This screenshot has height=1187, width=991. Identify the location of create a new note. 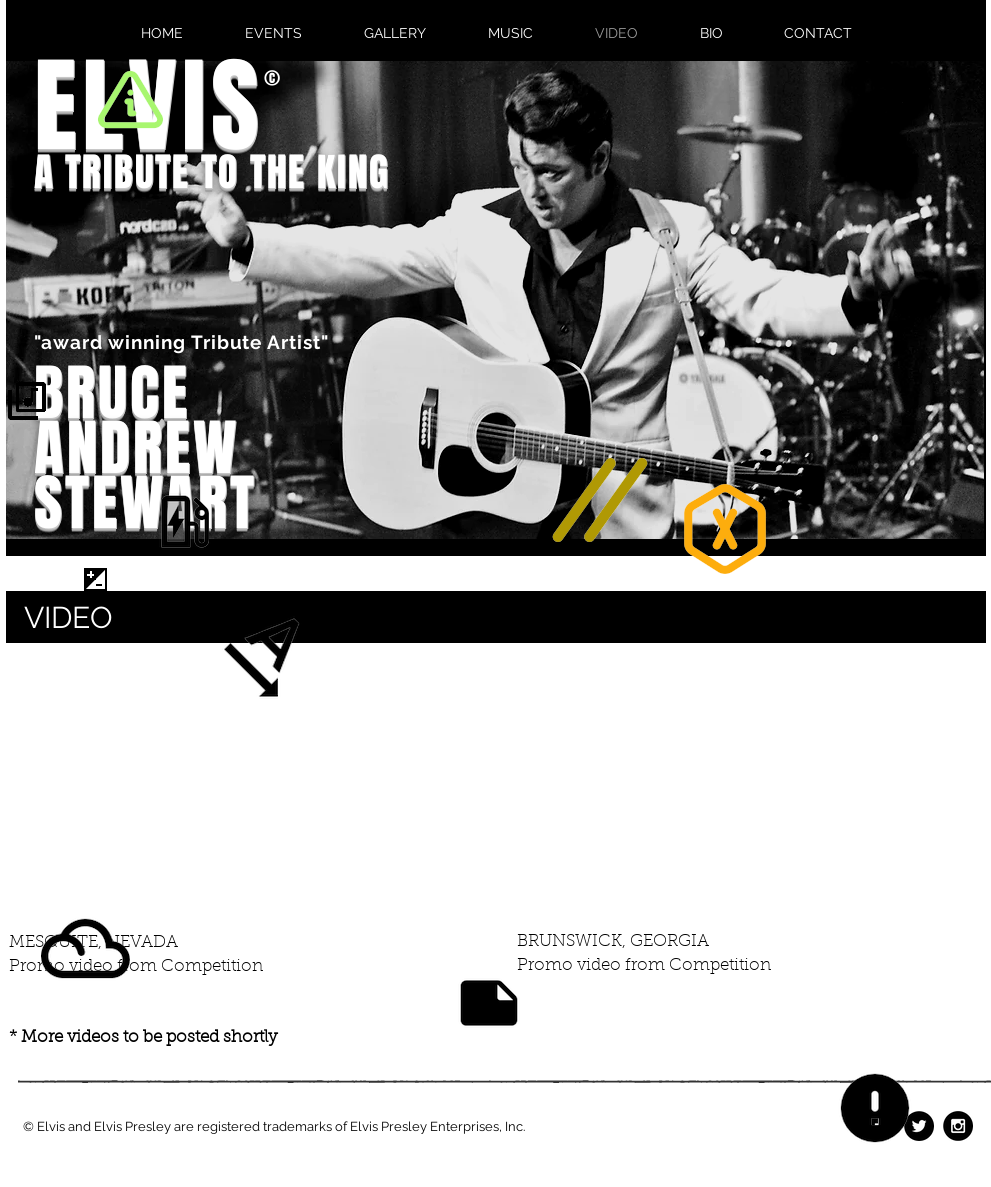
(489, 1003).